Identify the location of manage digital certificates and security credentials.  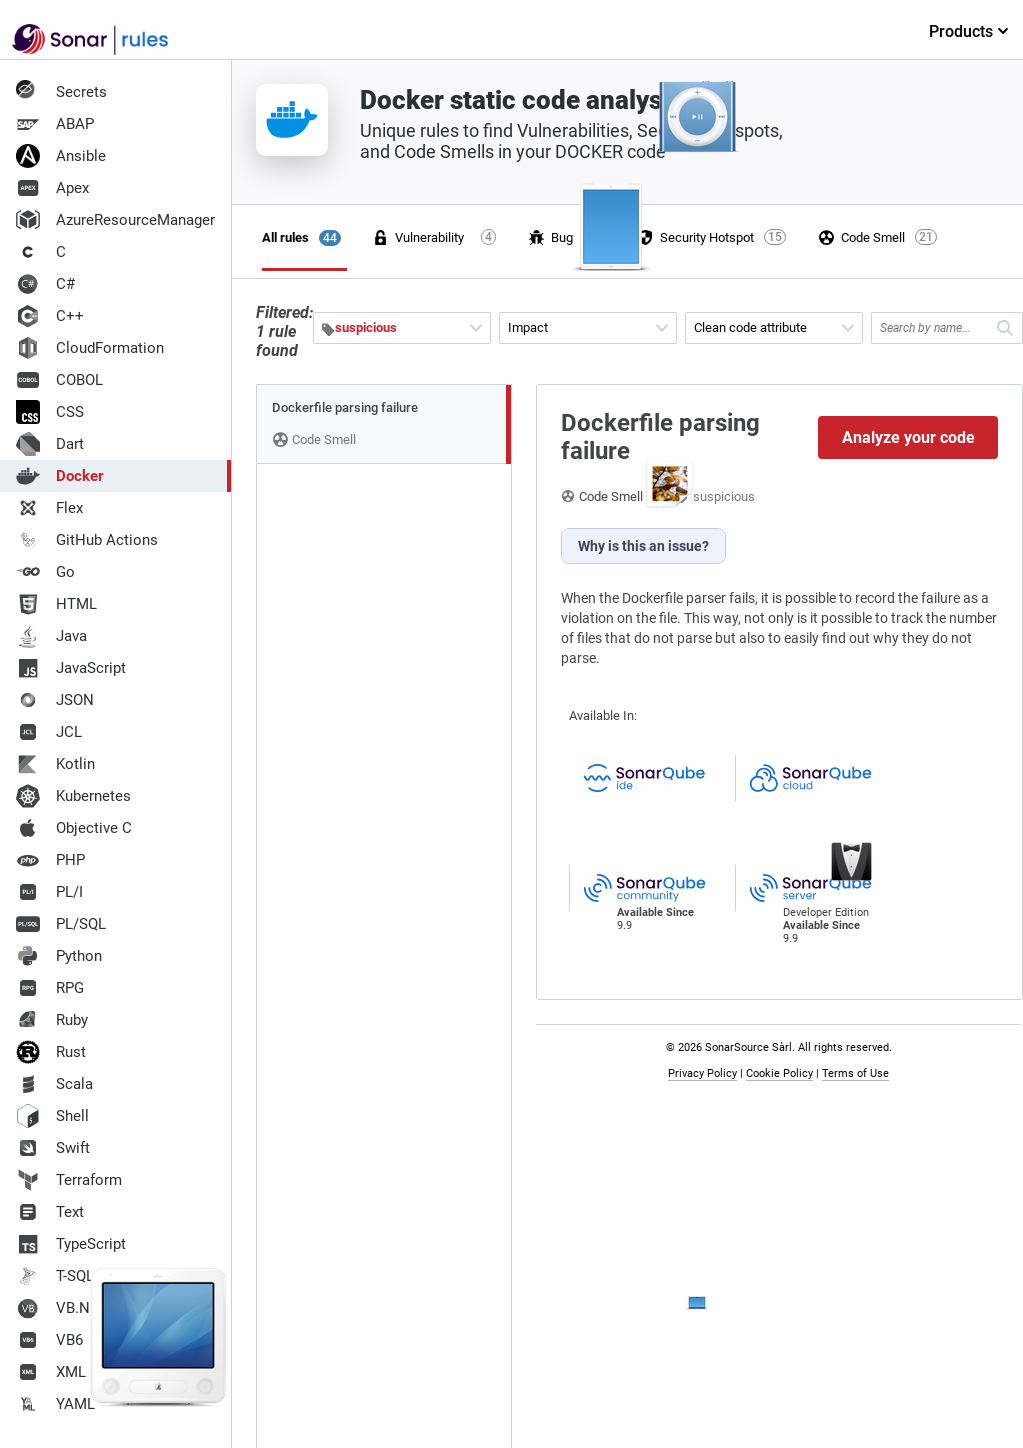
(851, 861).